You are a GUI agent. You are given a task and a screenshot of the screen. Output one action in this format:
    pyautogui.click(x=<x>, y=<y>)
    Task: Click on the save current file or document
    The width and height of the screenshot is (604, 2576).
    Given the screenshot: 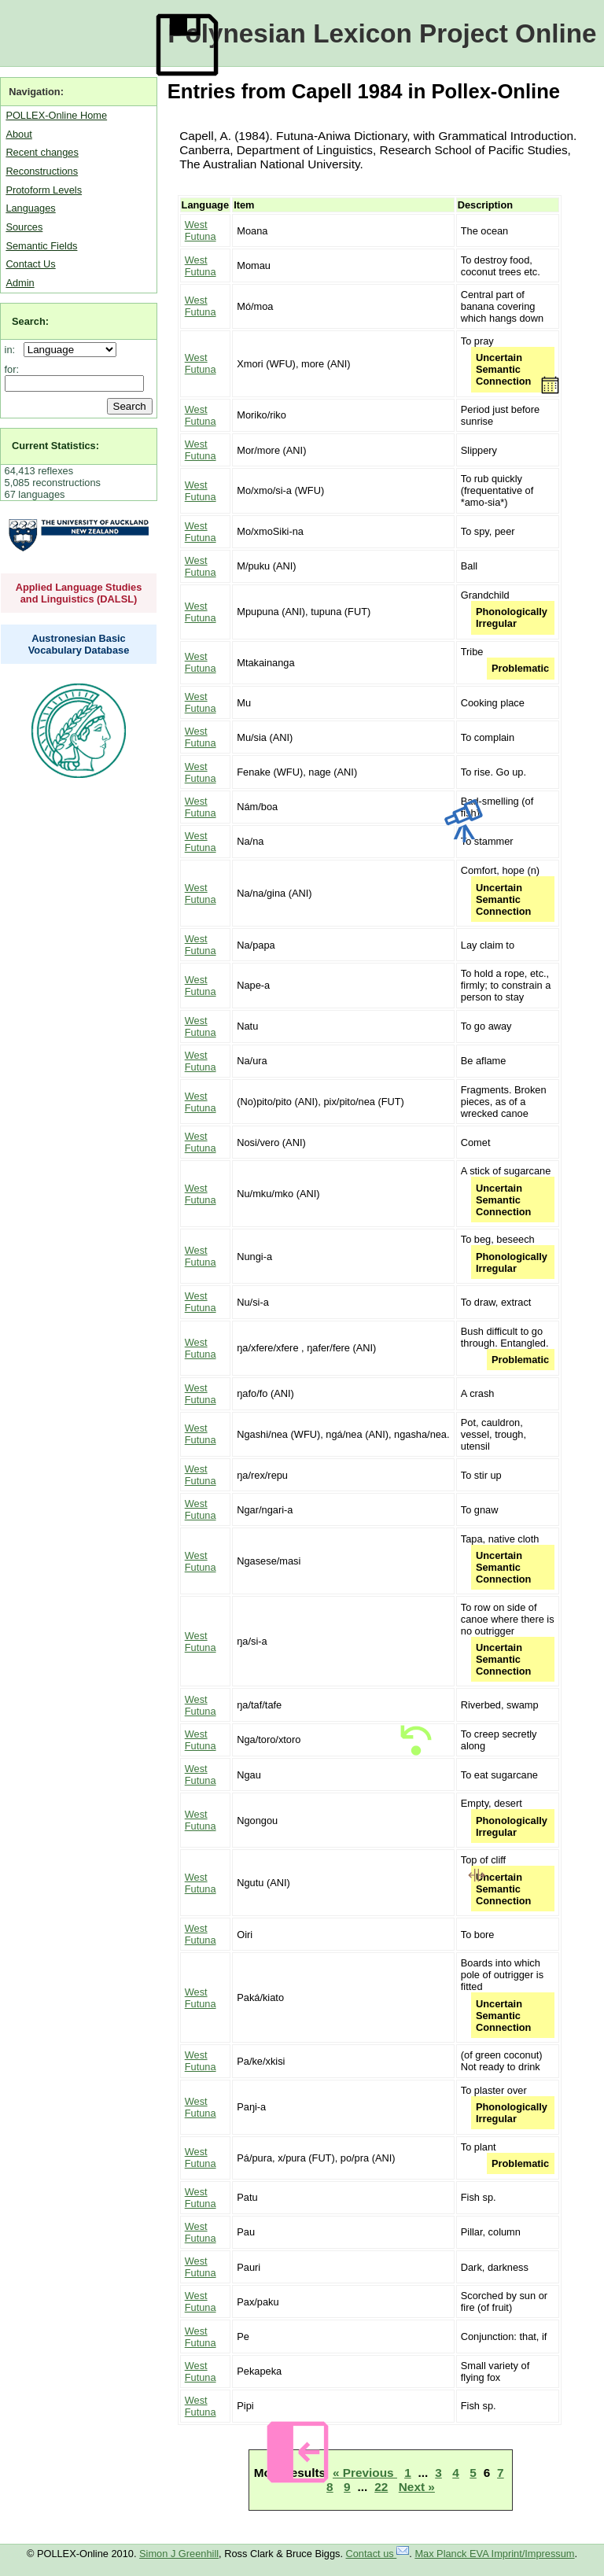 What is the action you would take?
    pyautogui.click(x=187, y=45)
    